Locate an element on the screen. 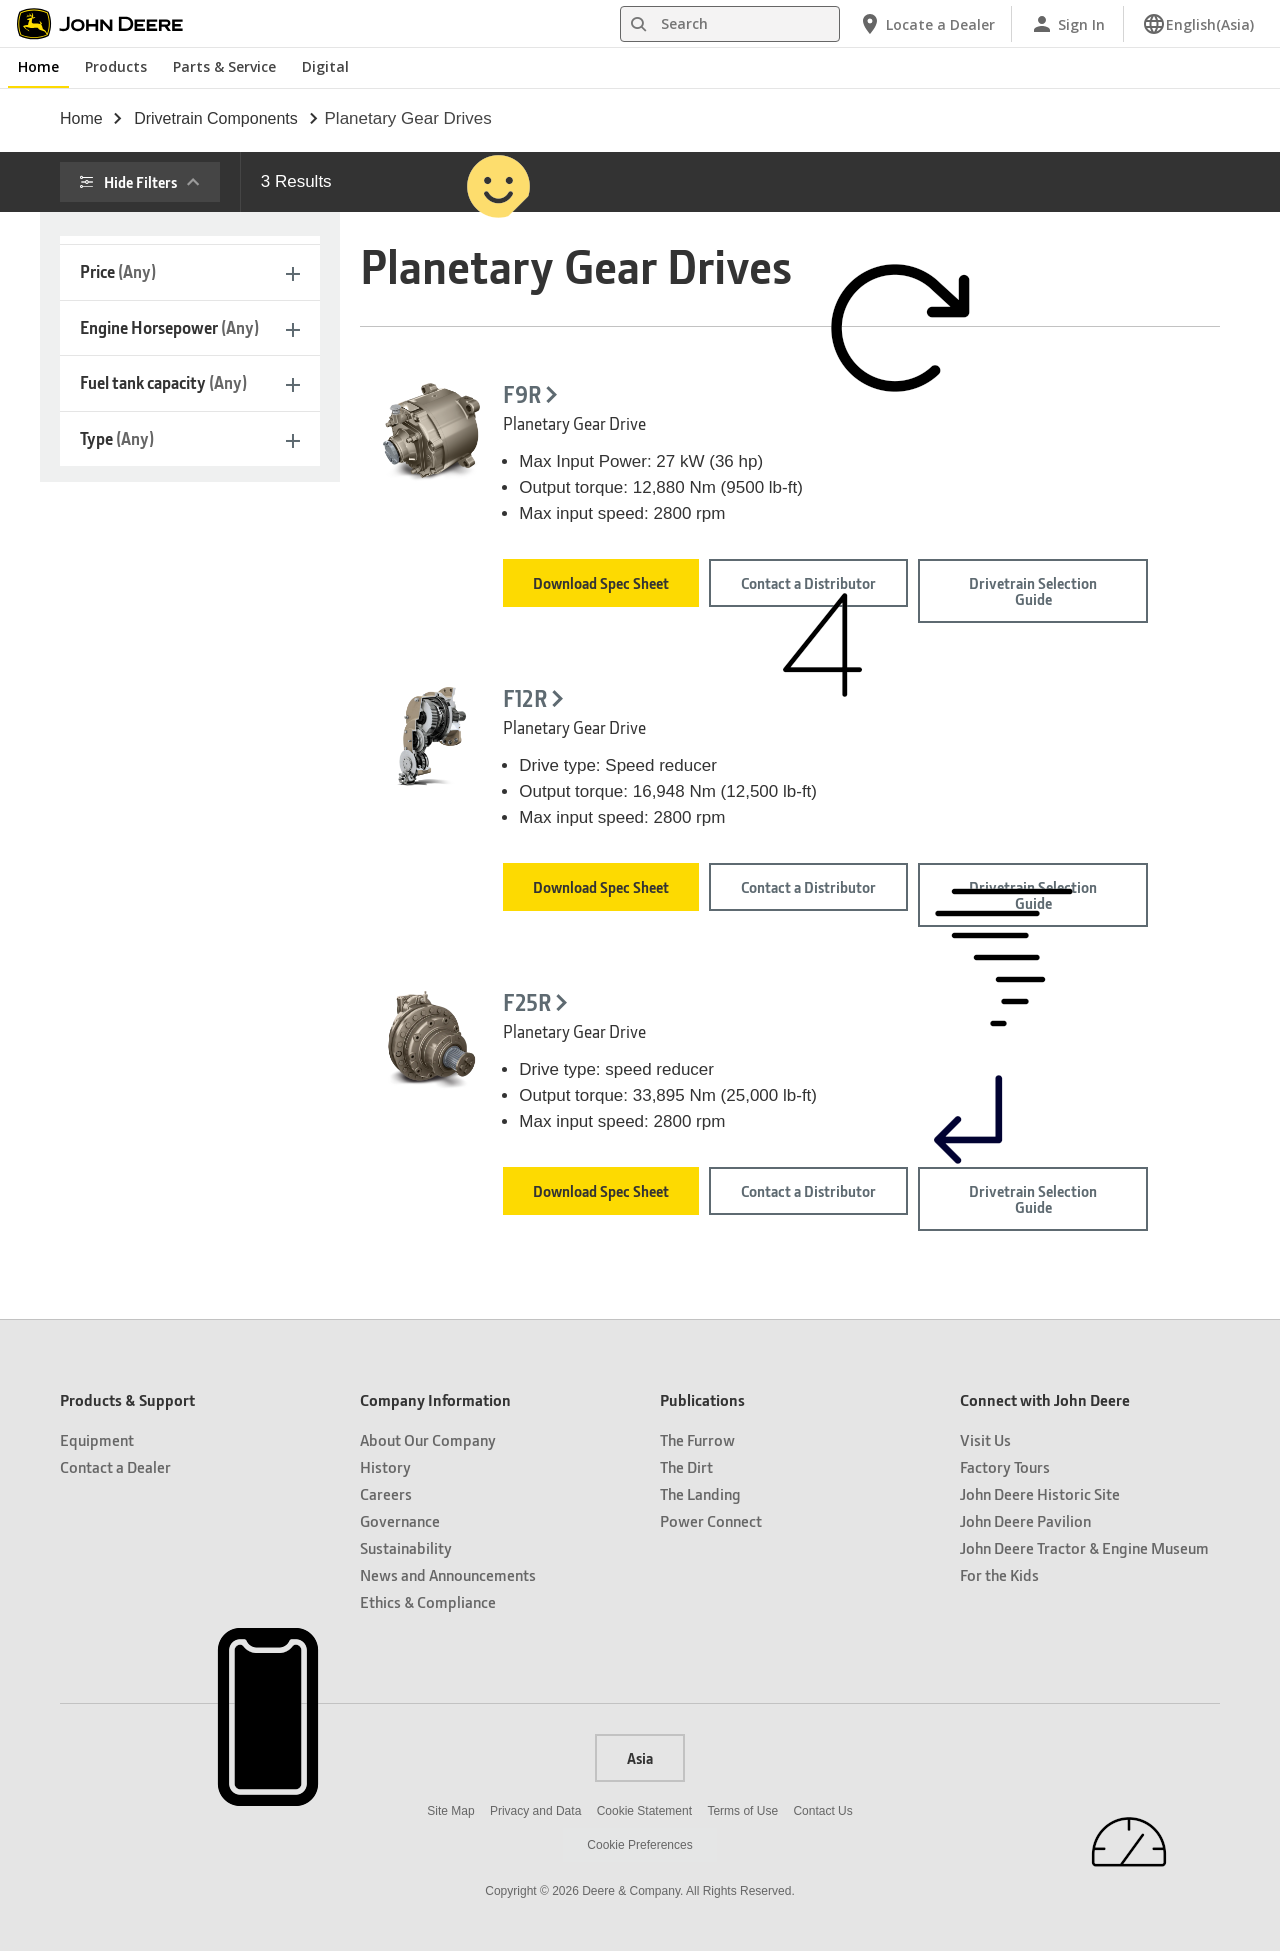  view performance or speed metrics is located at coordinates (1129, 1846).